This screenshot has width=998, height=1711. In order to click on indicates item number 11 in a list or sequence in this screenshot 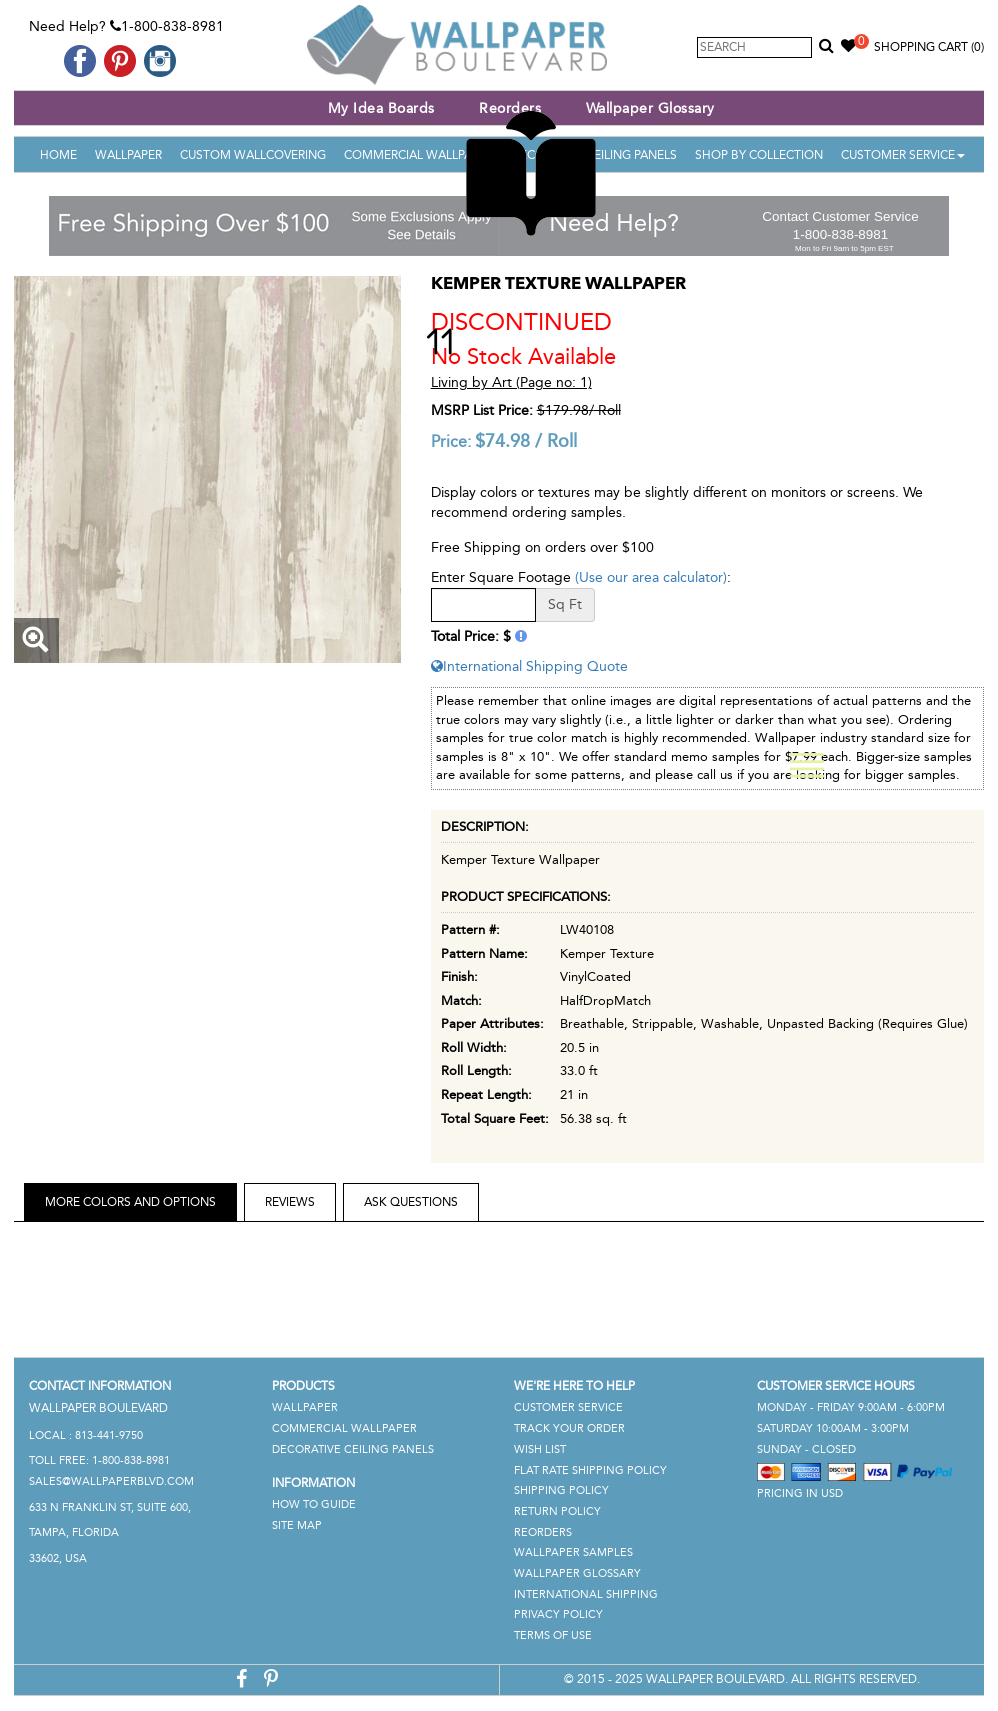, I will do `click(441, 341)`.